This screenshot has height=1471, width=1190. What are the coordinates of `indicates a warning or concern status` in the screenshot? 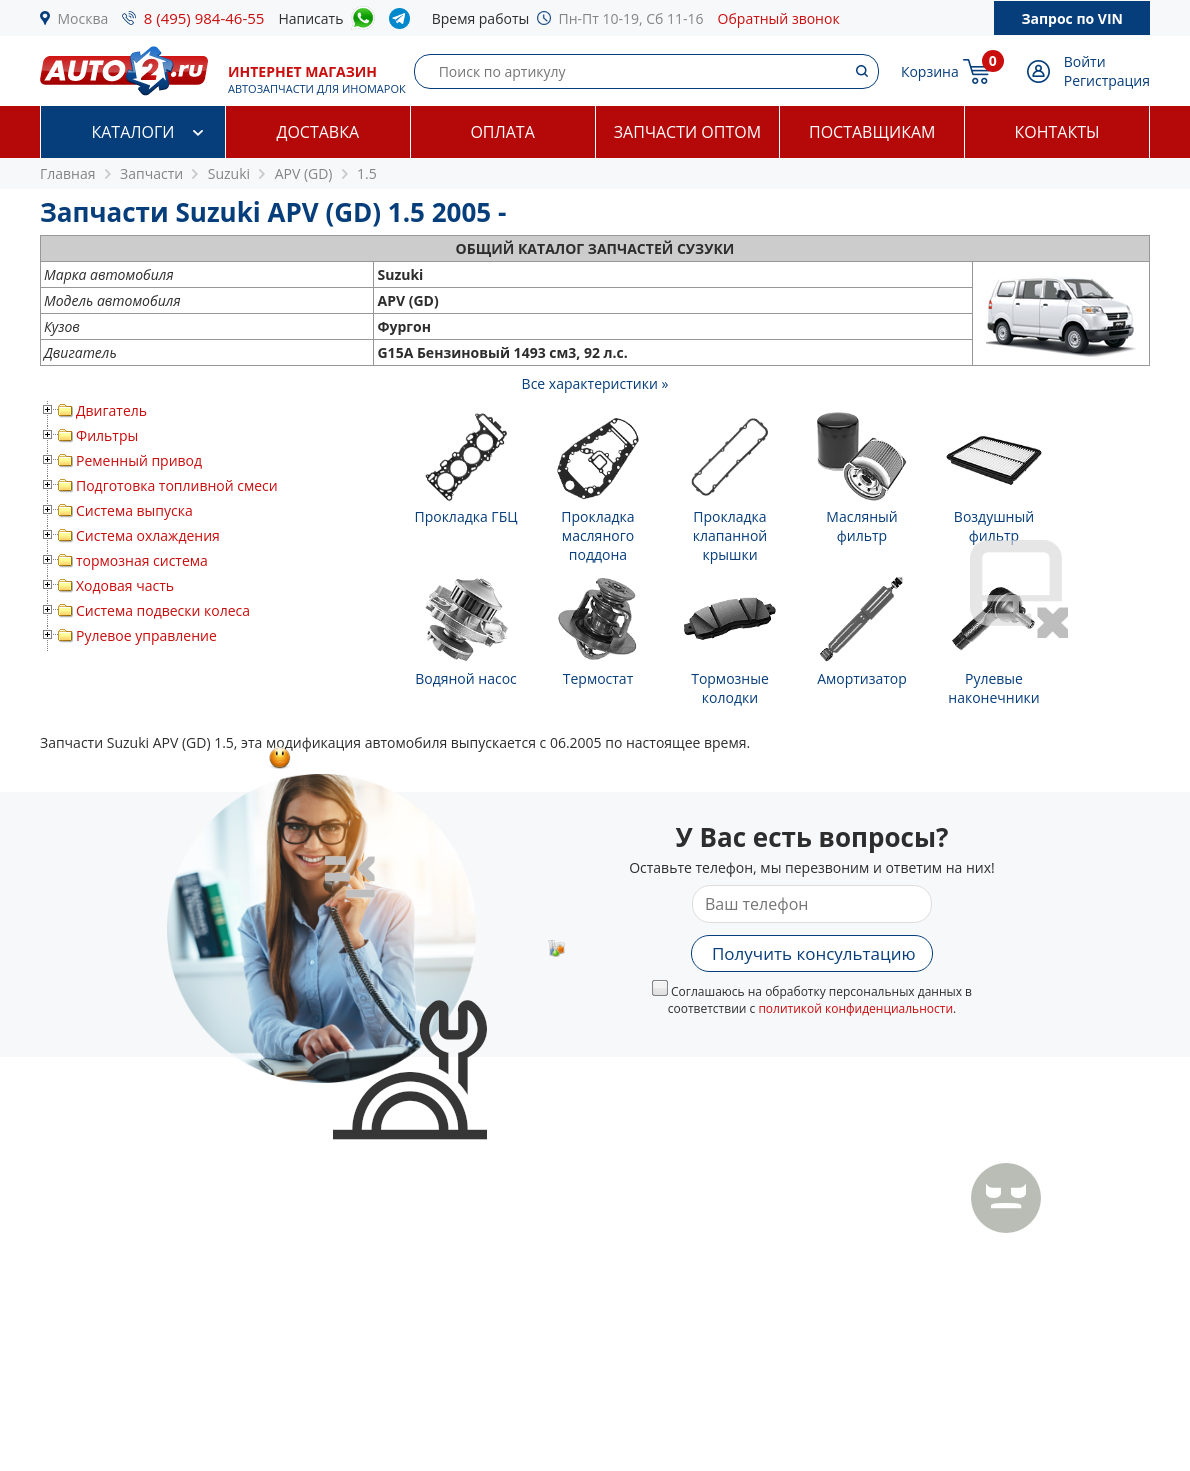 It's located at (280, 758).